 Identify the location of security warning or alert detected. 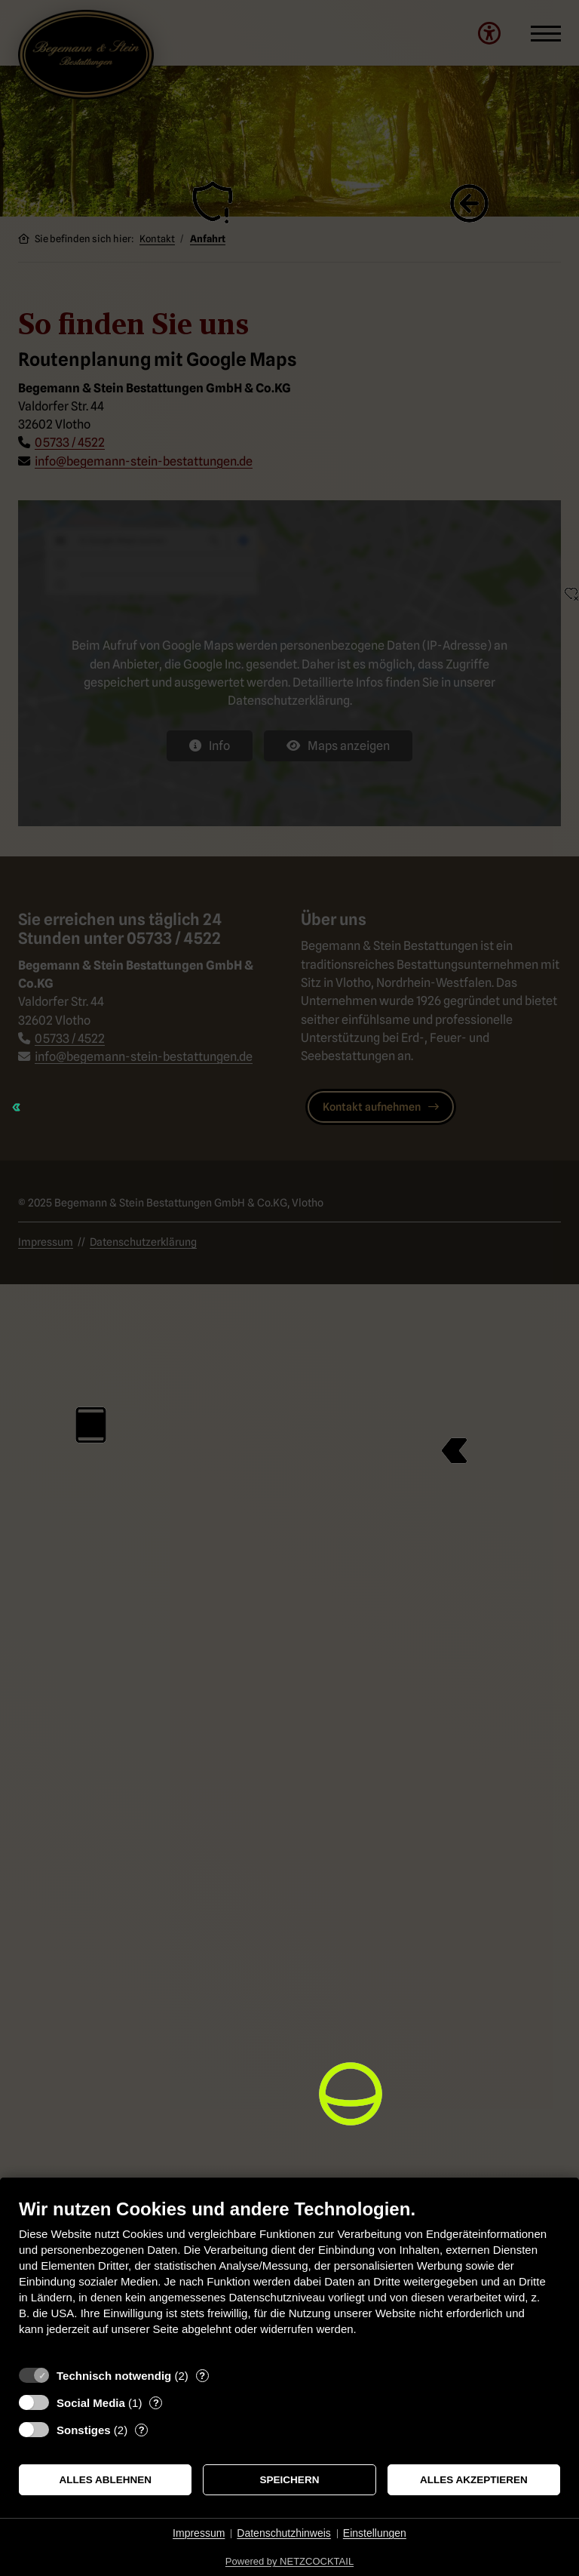
(213, 201).